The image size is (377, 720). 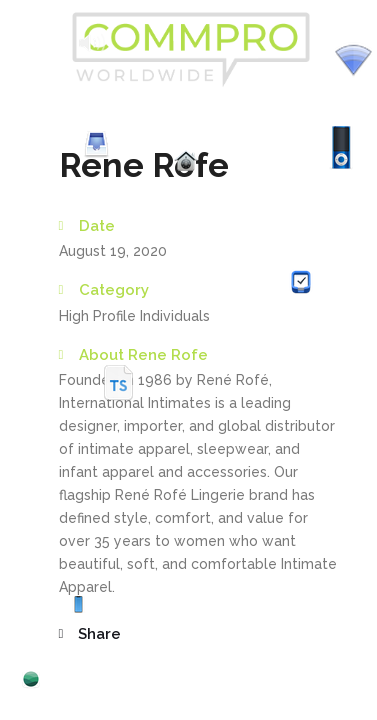 What do you see at coordinates (186, 161) in the screenshot?
I see `system alert for kernel extension approval` at bounding box center [186, 161].